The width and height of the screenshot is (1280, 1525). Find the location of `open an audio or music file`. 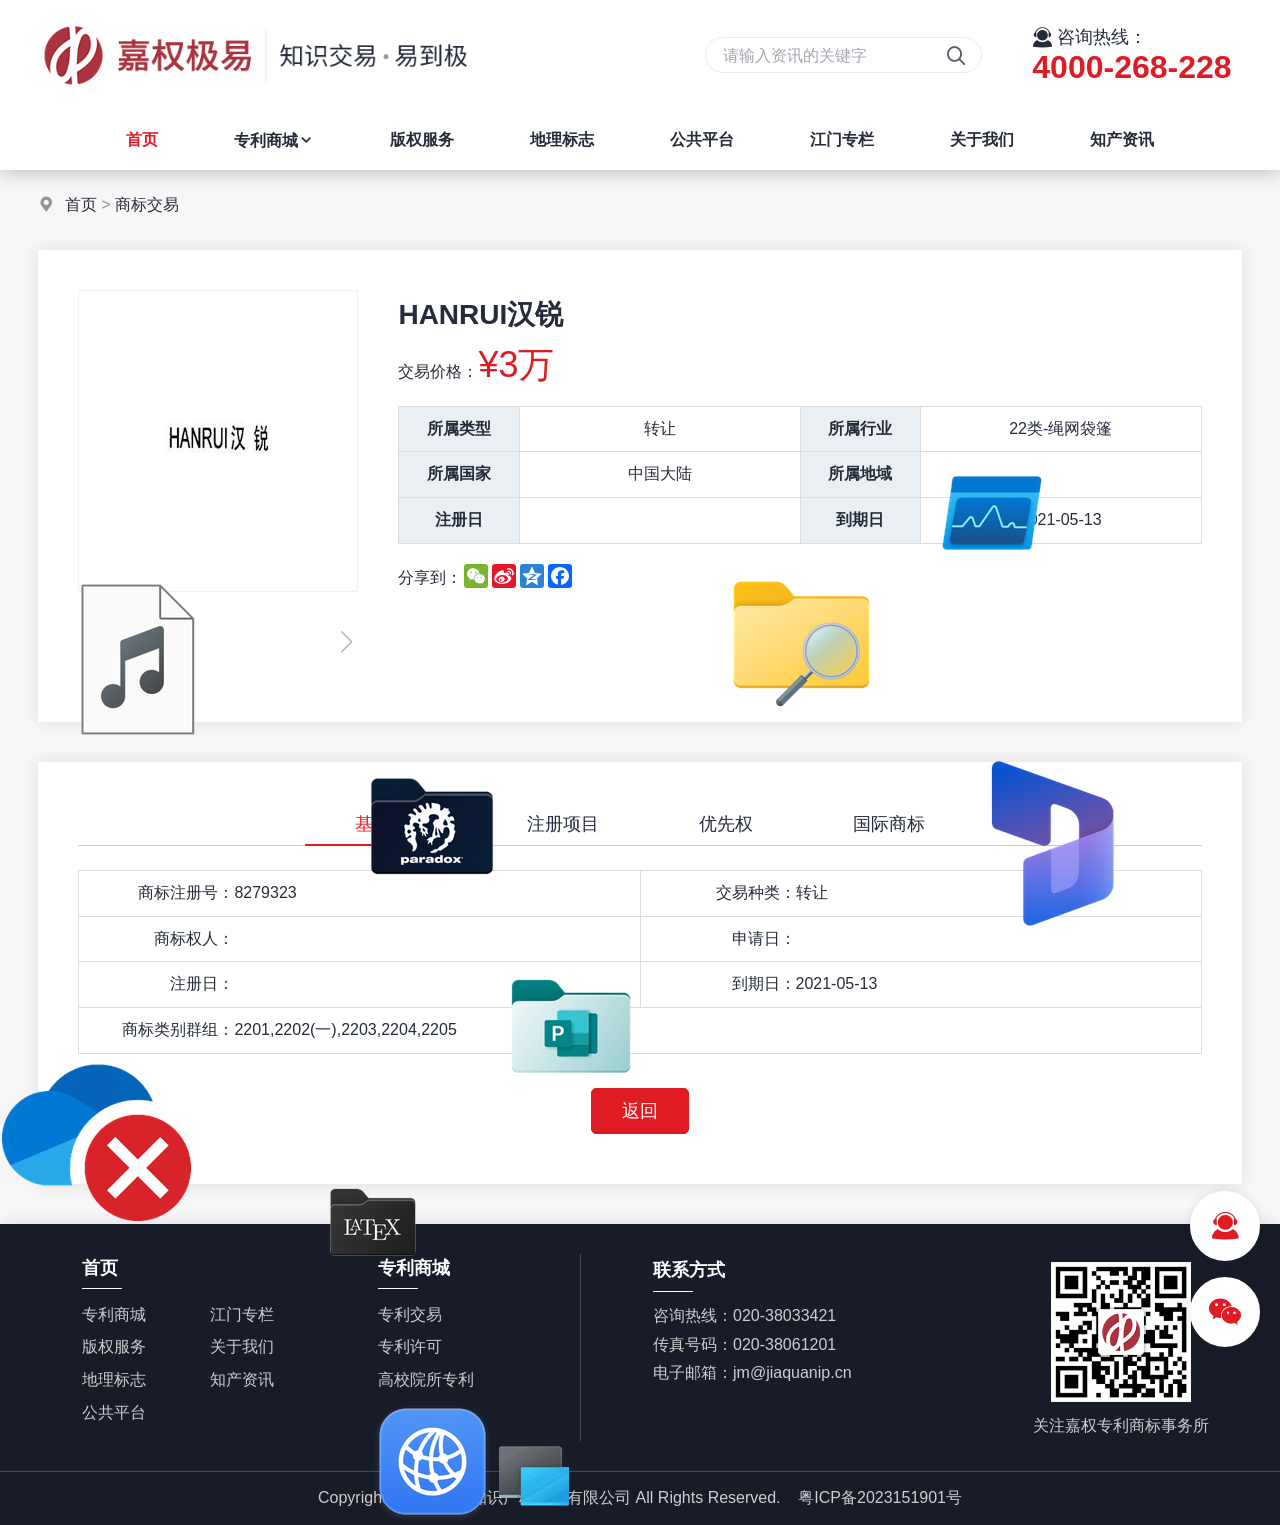

open an audio or music file is located at coordinates (137, 659).